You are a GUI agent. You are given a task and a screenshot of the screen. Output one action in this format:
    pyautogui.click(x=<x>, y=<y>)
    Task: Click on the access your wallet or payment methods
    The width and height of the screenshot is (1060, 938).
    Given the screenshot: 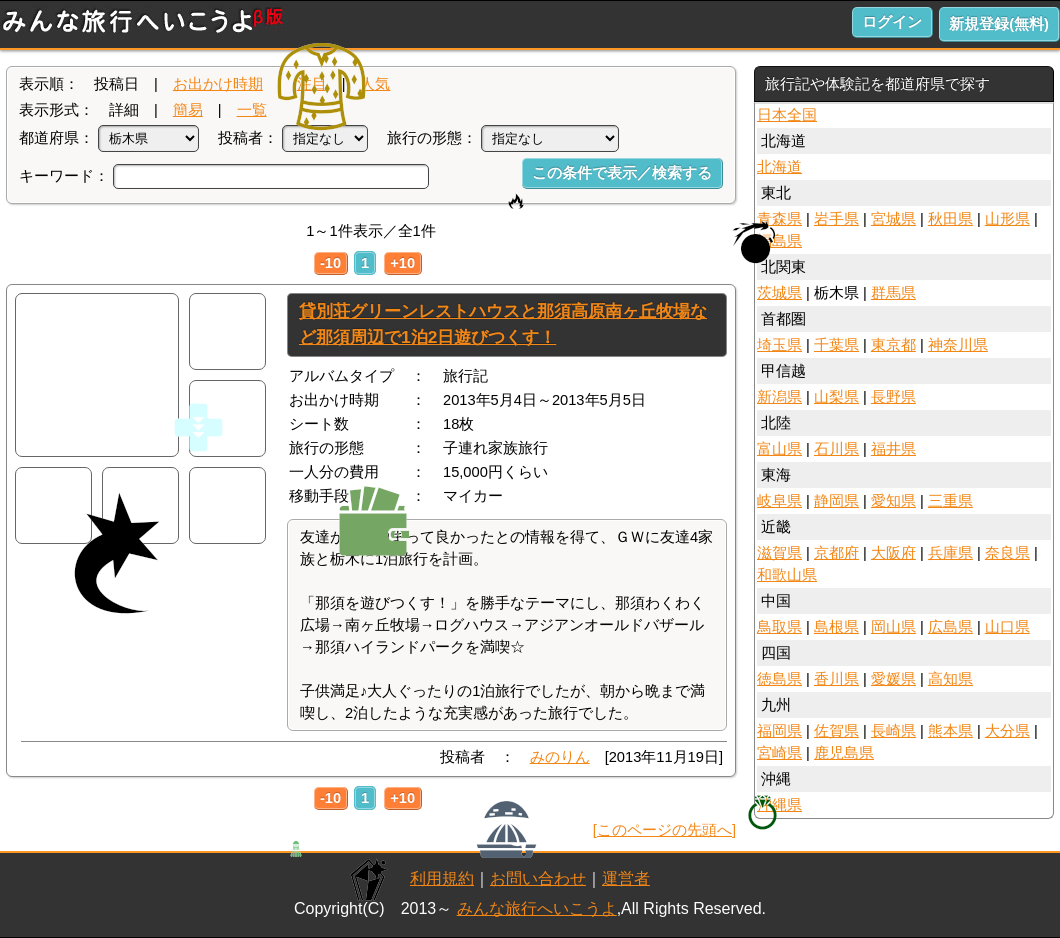 What is the action you would take?
    pyautogui.click(x=373, y=522)
    